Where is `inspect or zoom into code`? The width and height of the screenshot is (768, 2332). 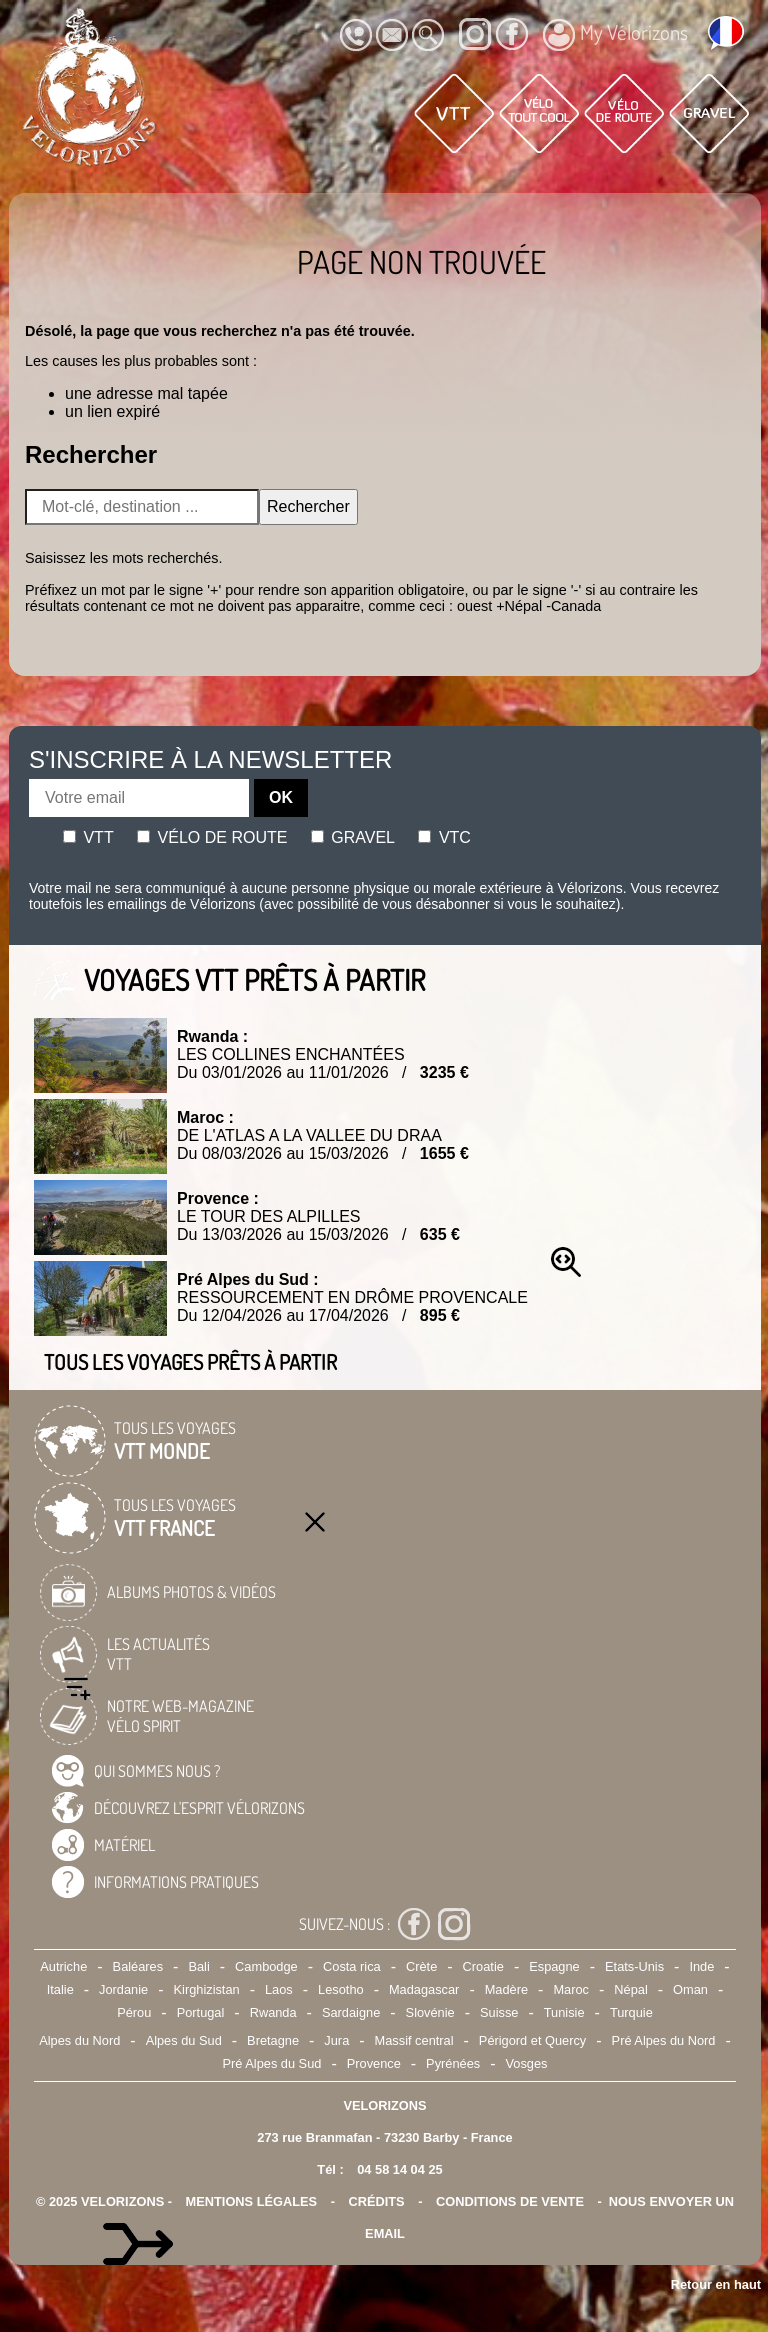 inspect or zoom into code is located at coordinates (566, 1262).